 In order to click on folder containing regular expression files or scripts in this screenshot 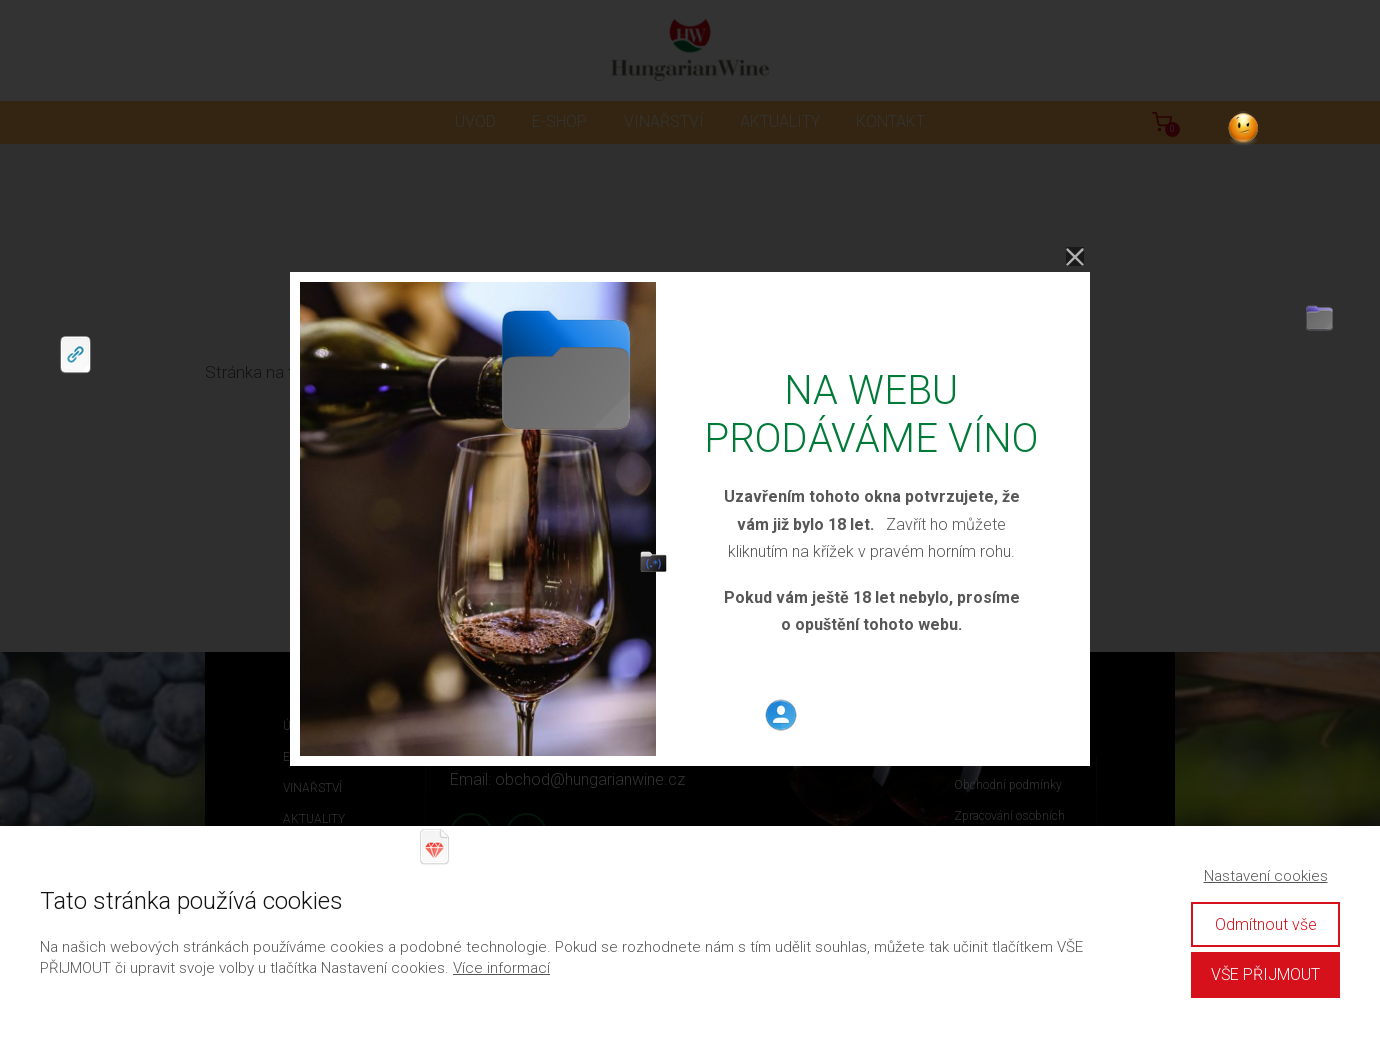, I will do `click(653, 562)`.